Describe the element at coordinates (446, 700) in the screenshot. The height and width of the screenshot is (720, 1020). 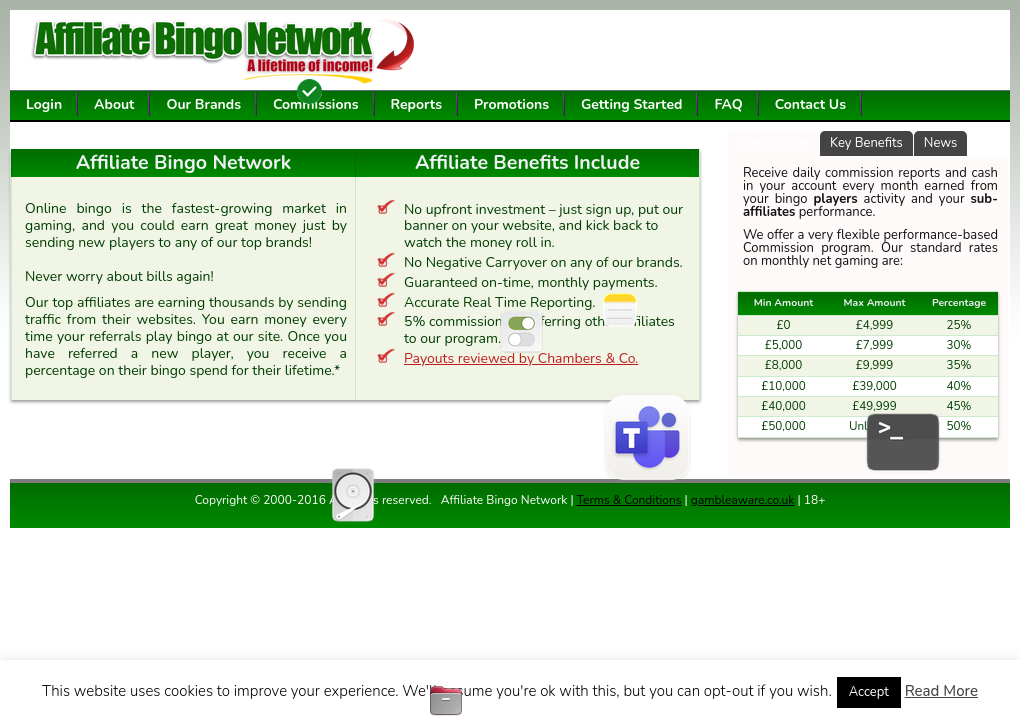
I see `open the file manager application` at that location.